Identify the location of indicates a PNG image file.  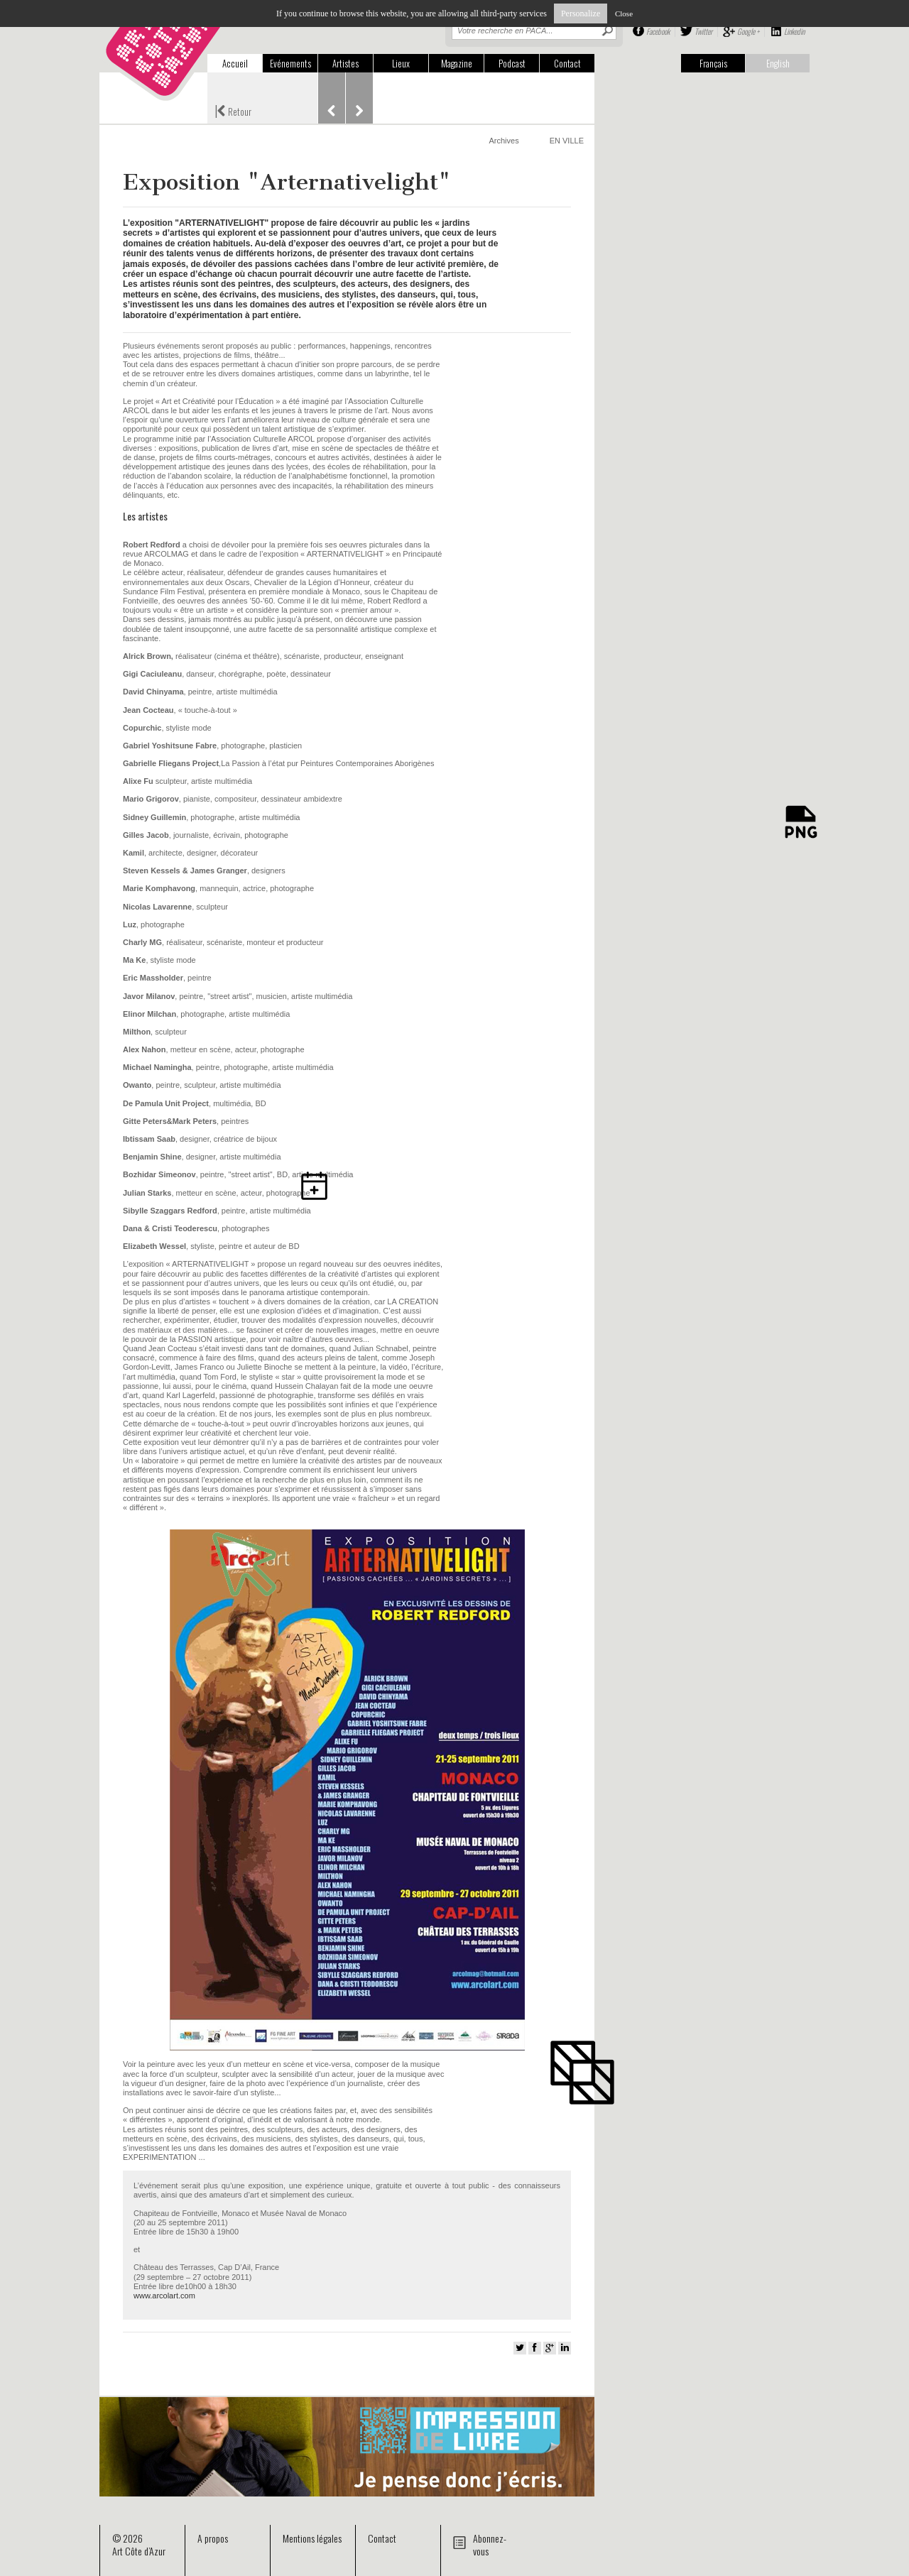
(800, 823).